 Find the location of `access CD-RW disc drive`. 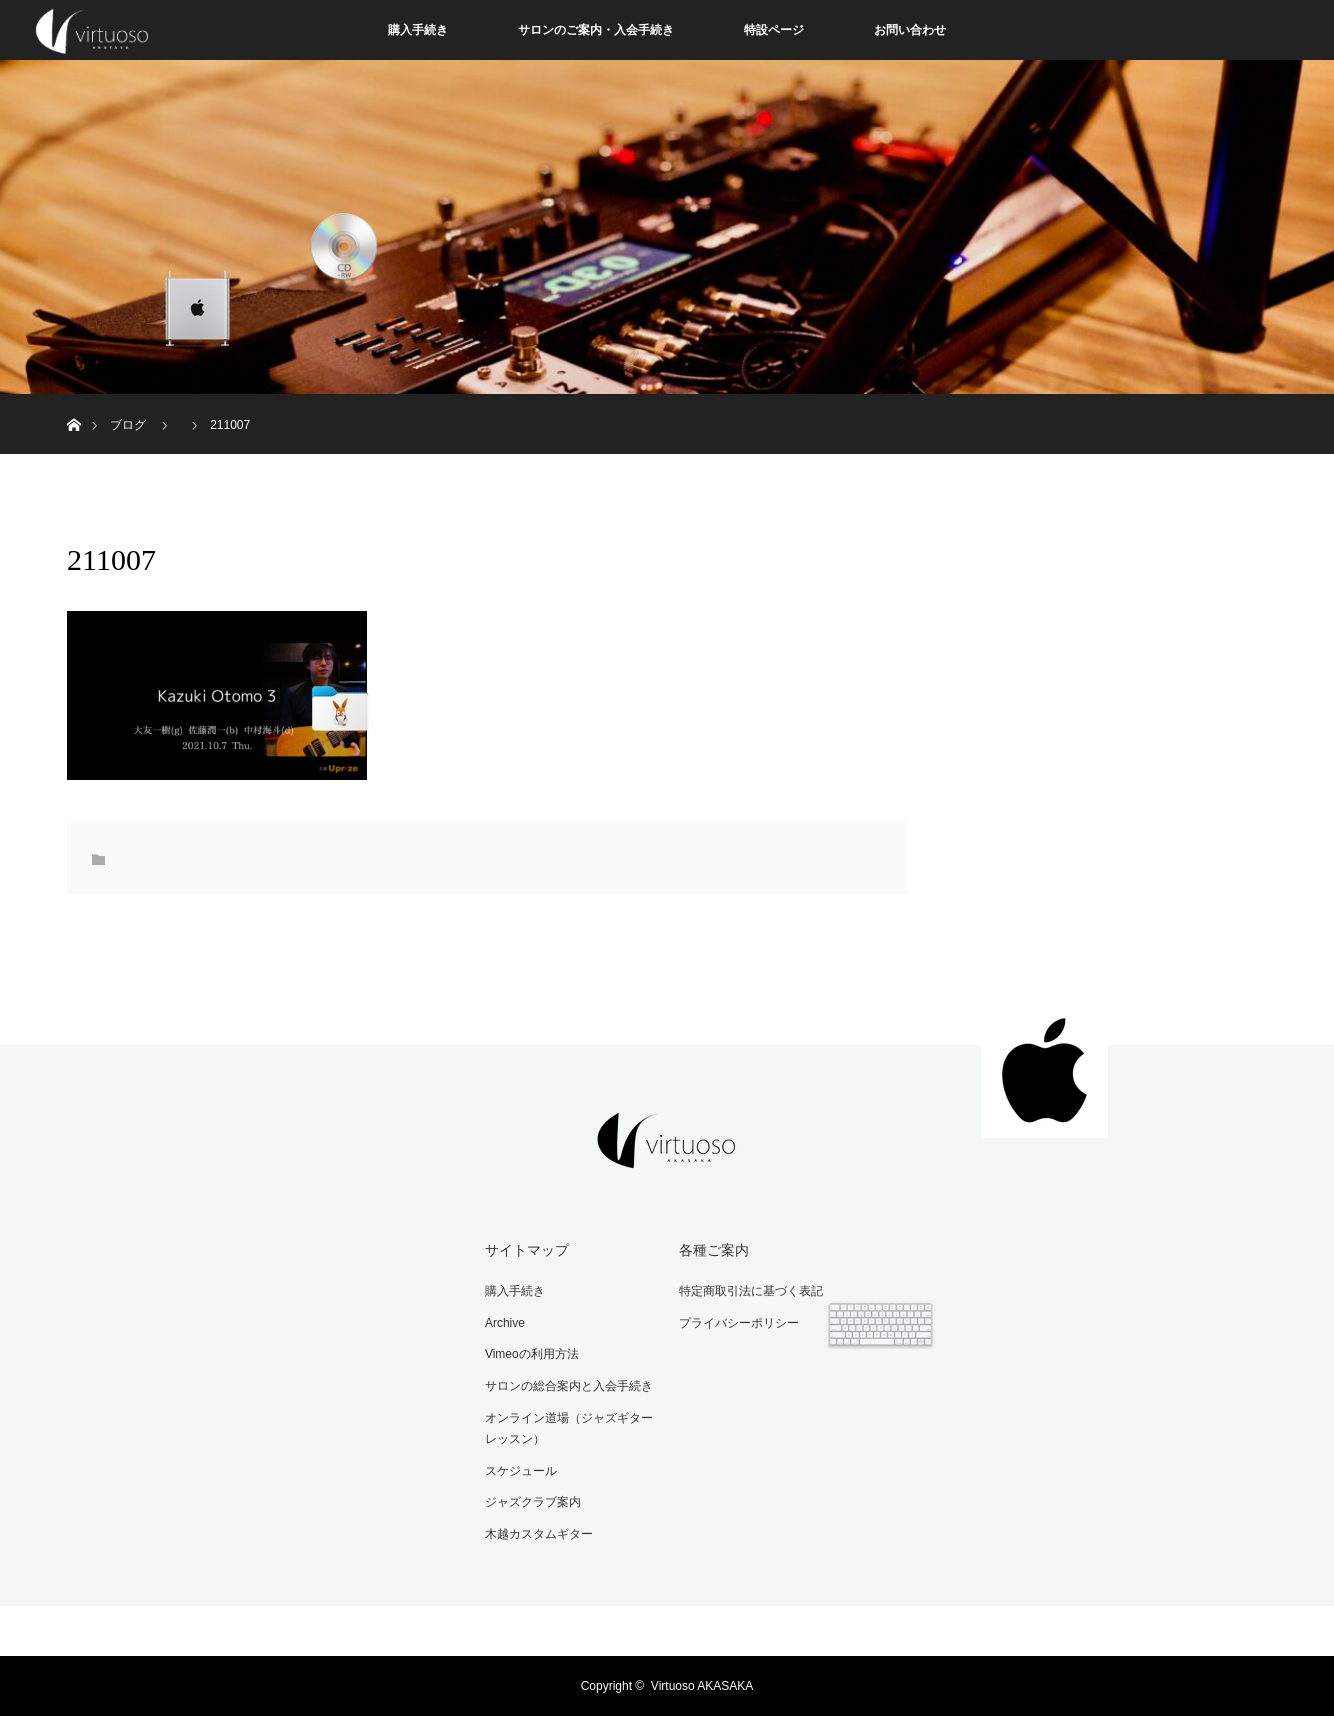

access CD-RW disc drive is located at coordinates (344, 248).